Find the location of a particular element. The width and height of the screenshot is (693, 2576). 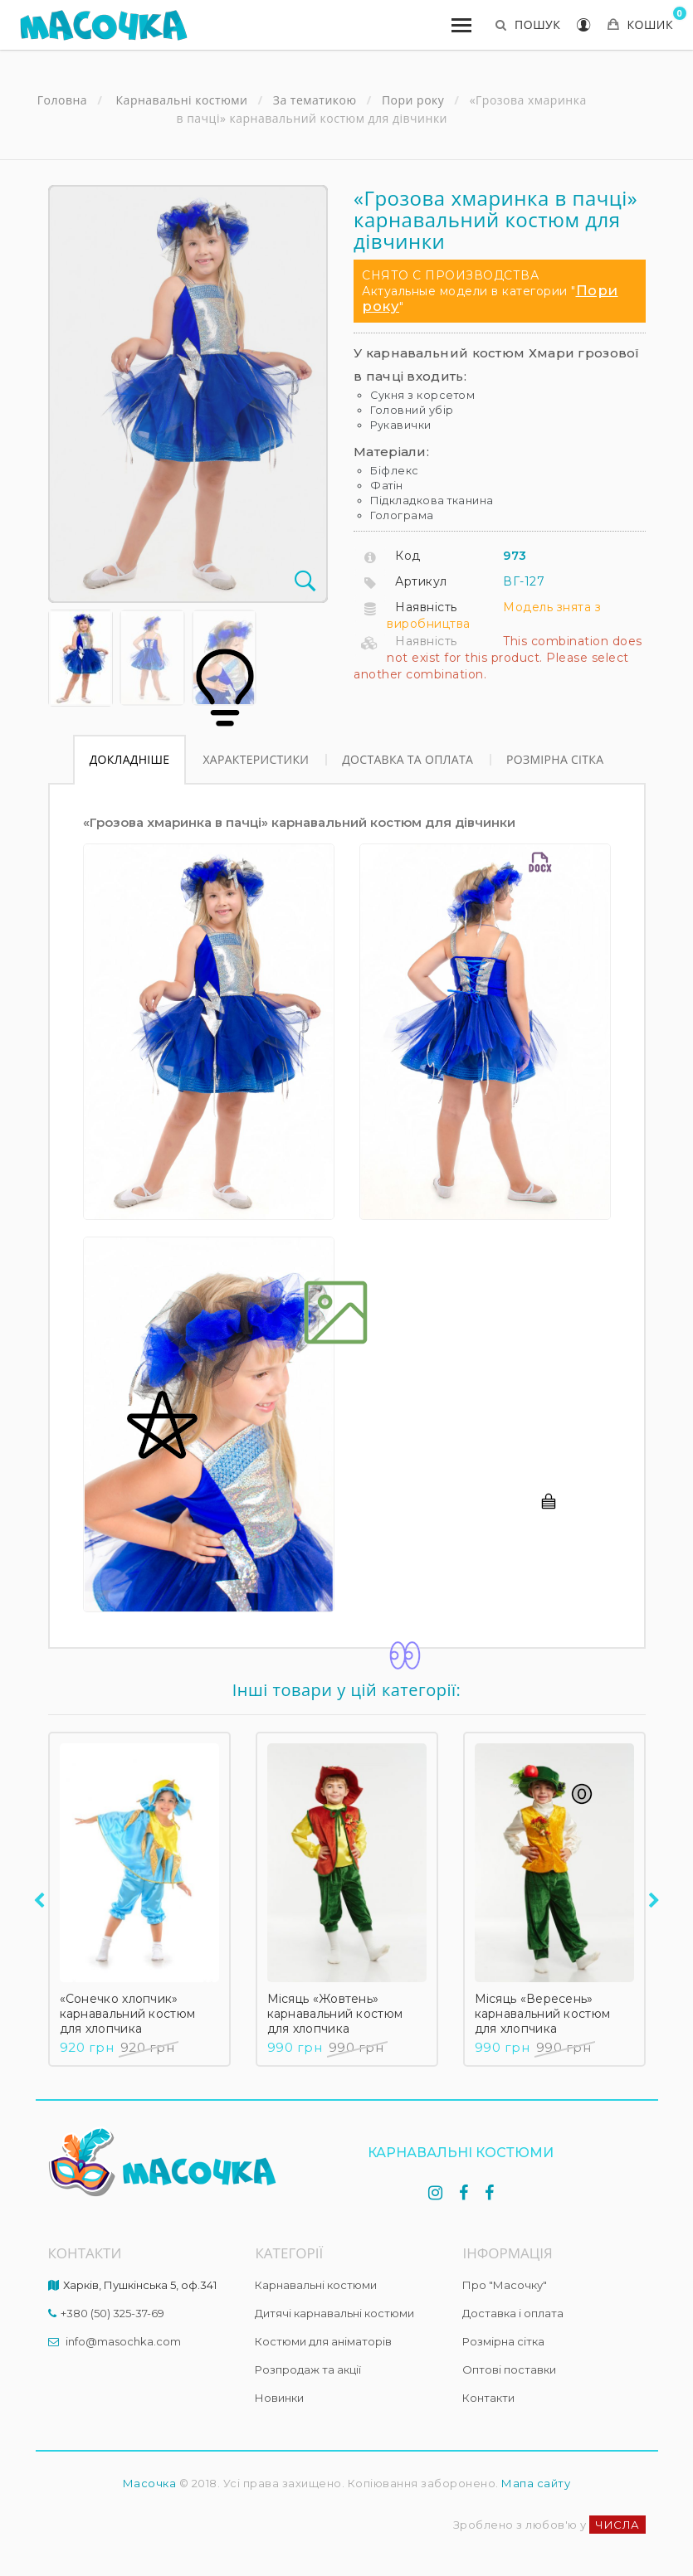

view tips or suggestions is located at coordinates (225, 688).